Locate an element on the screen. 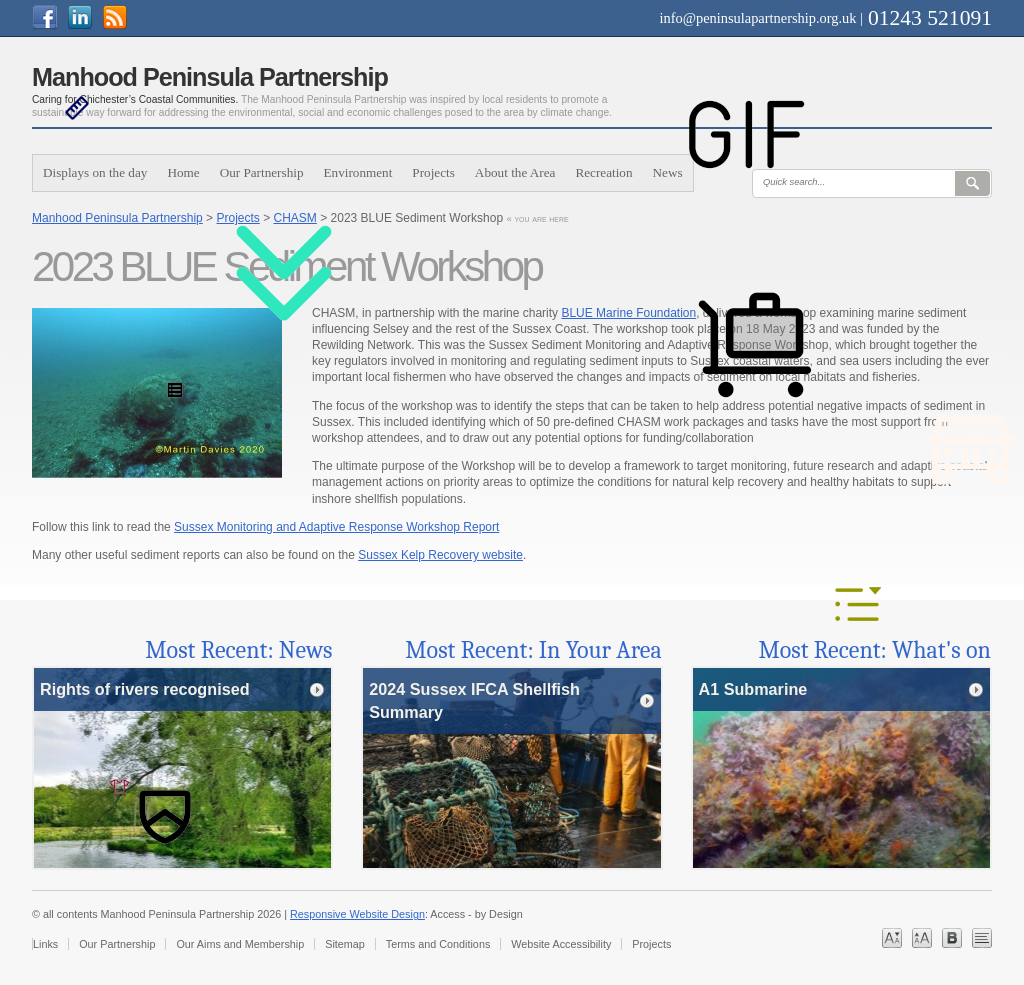 Image resolution: width=1024 pixels, height=985 pixels. insert a gif into your message is located at coordinates (744, 134).